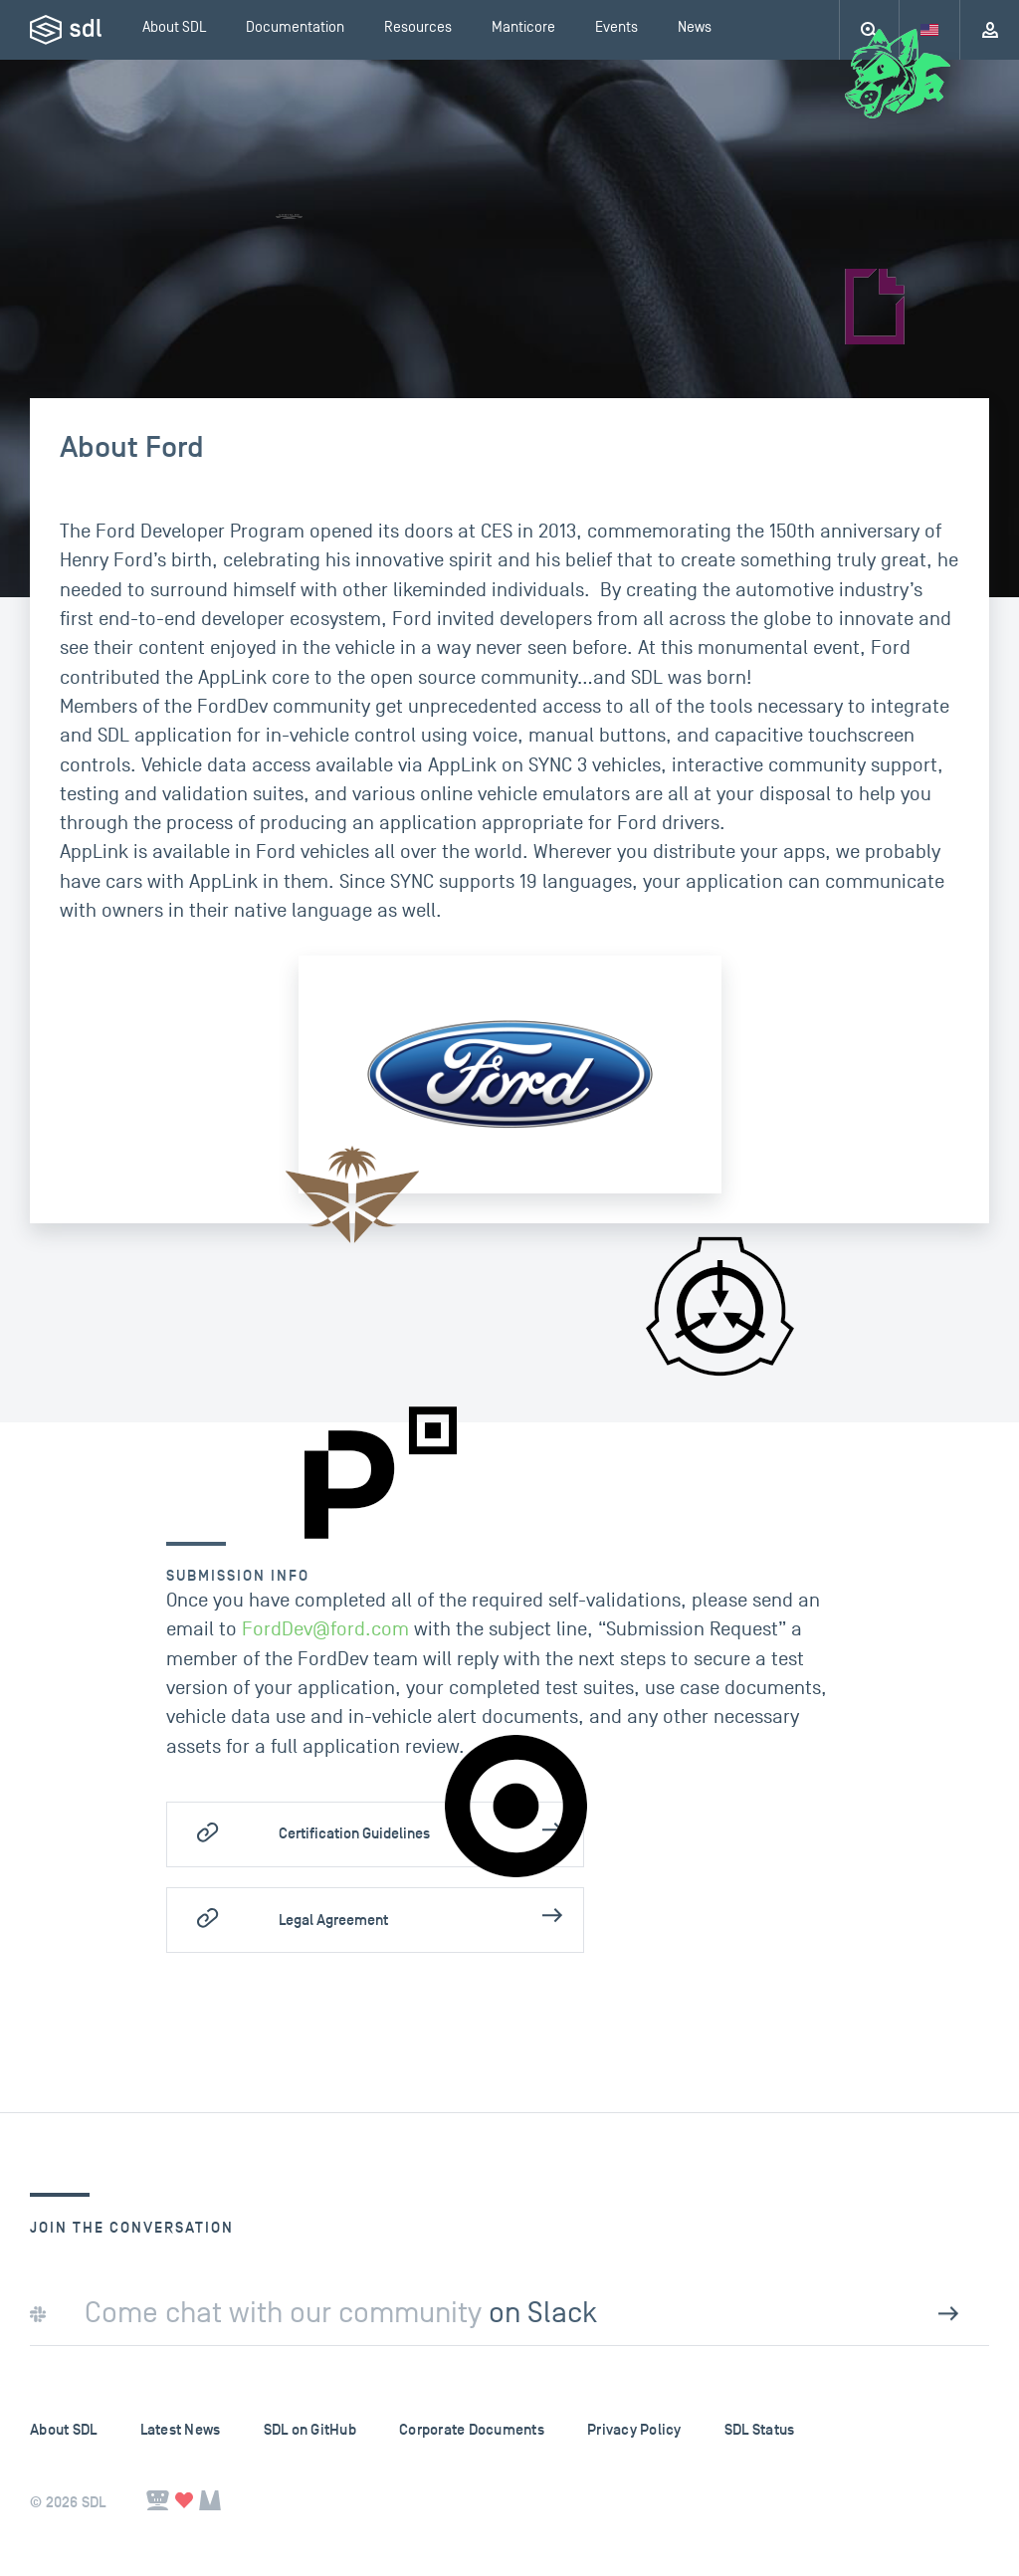 The width and height of the screenshot is (1019, 2576). Describe the element at coordinates (898, 74) in the screenshot. I see `visit furaffinity website` at that location.